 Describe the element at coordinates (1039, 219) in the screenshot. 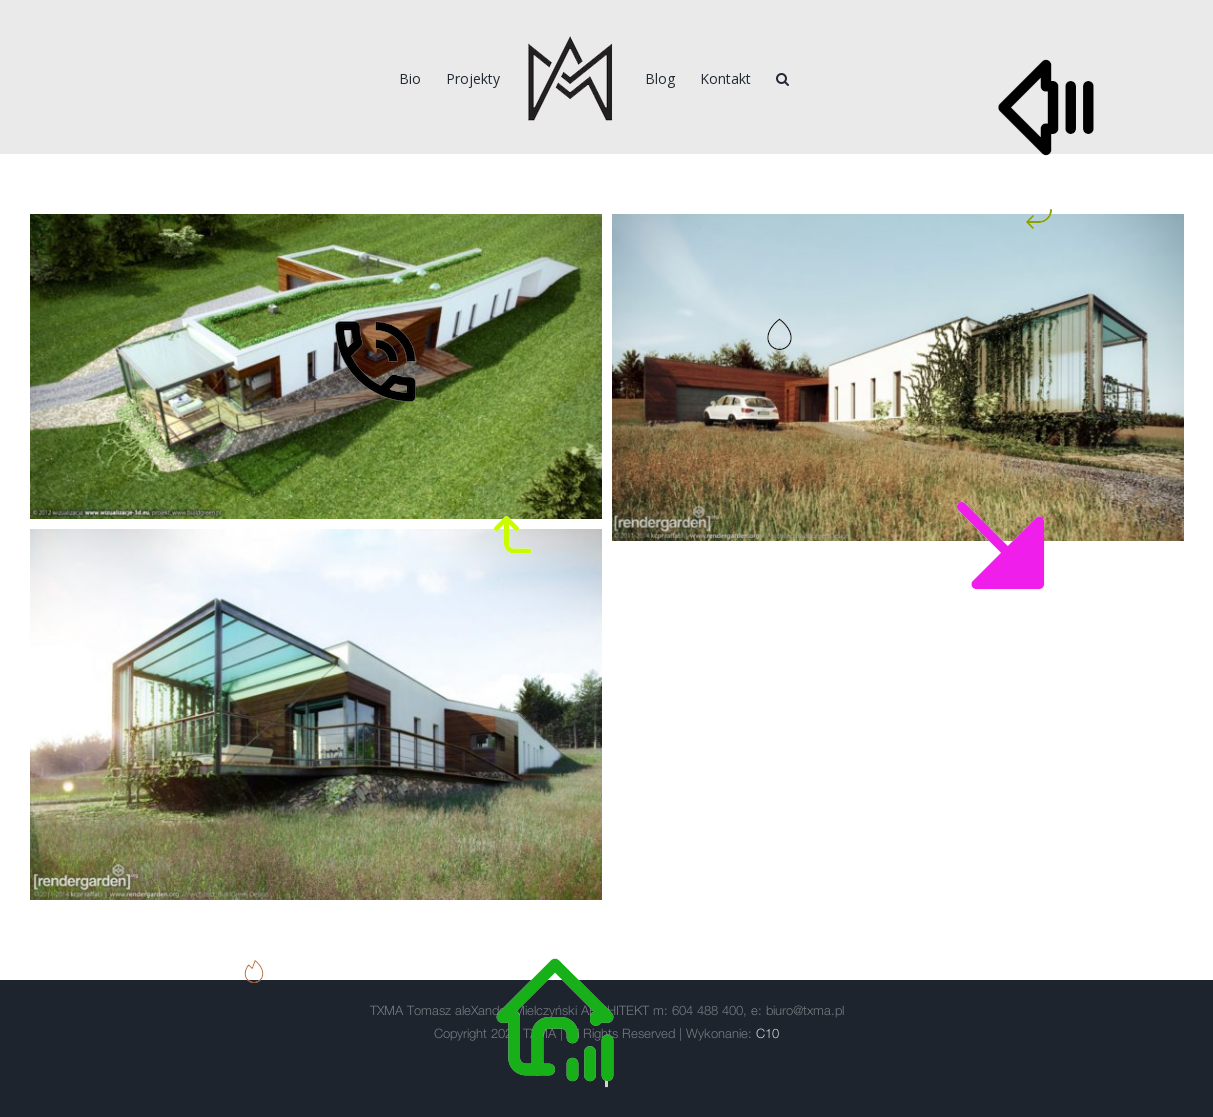

I see `reply to a message` at that location.